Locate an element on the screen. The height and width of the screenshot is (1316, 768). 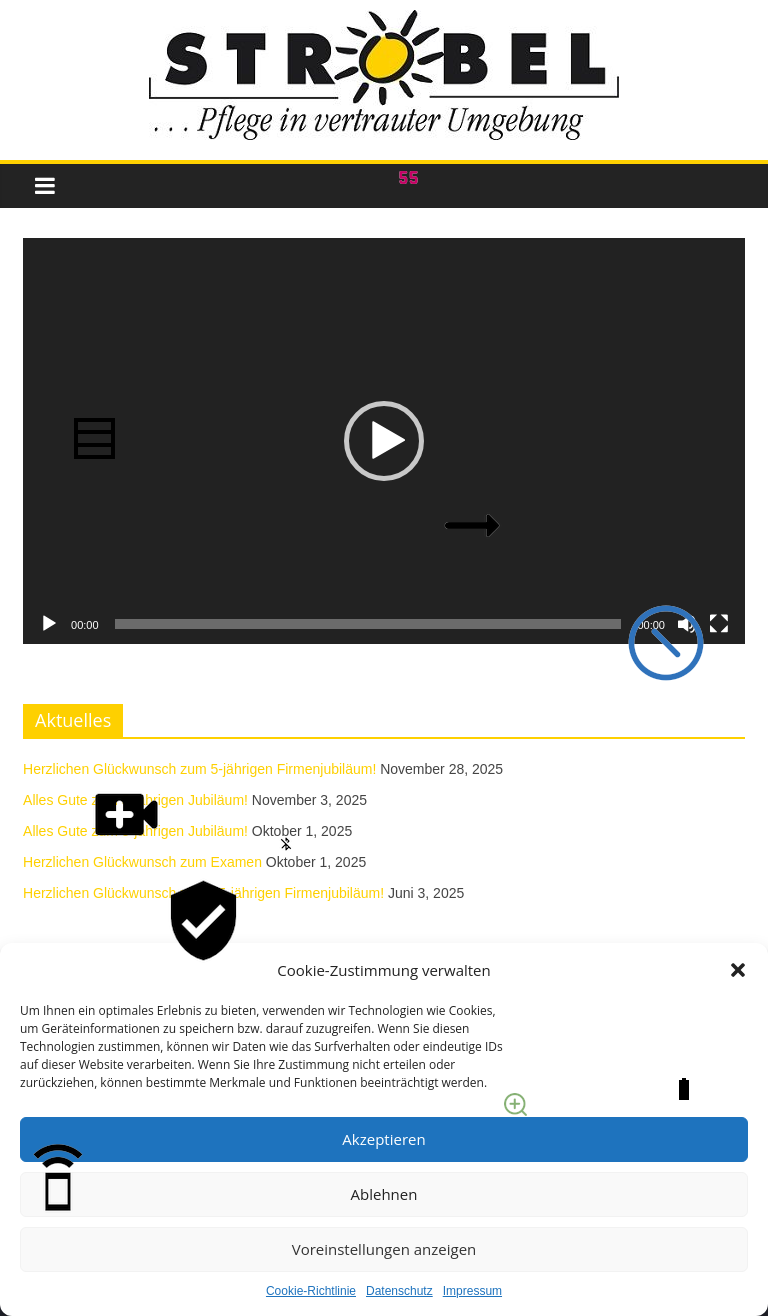
zoom in on content is located at coordinates (515, 1104).